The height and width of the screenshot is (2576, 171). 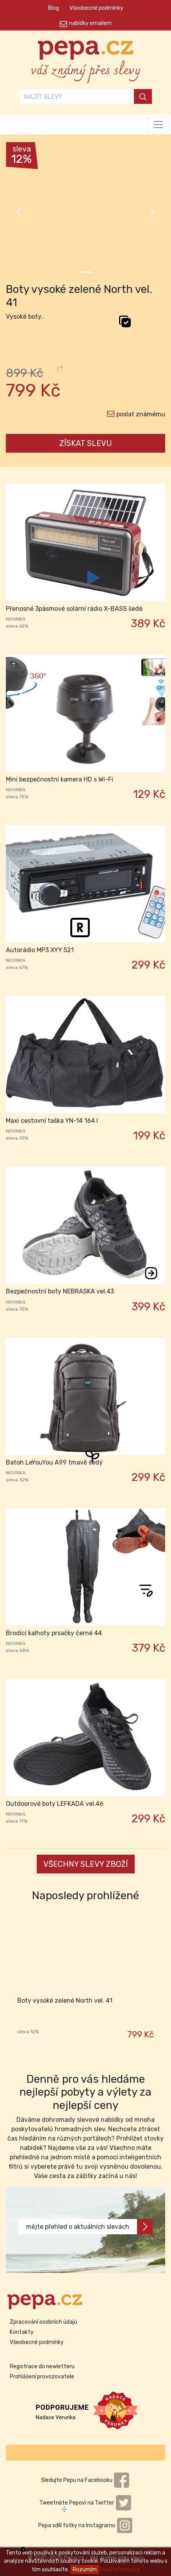 What do you see at coordinates (92, 578) in the screenshot?
I see `play media content` at bounding box center [92, 578].